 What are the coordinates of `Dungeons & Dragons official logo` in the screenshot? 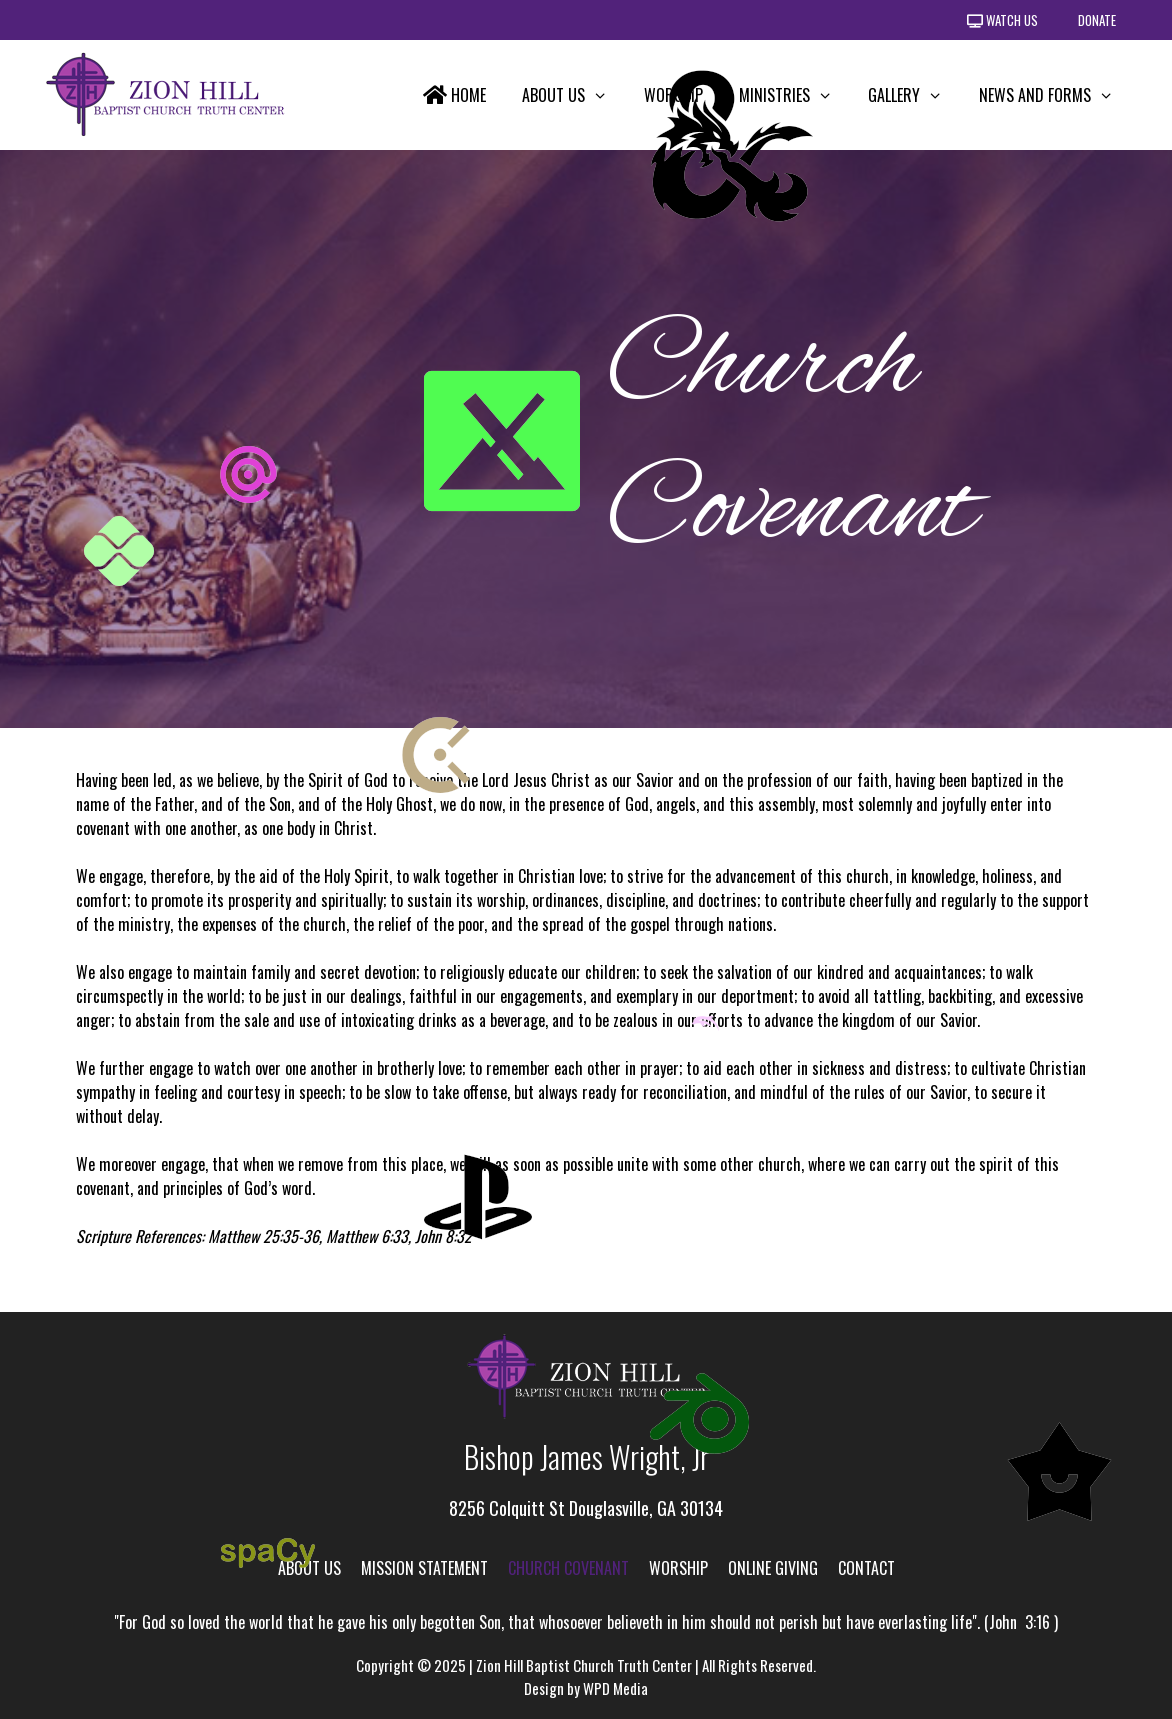 It's located at (732, 146).